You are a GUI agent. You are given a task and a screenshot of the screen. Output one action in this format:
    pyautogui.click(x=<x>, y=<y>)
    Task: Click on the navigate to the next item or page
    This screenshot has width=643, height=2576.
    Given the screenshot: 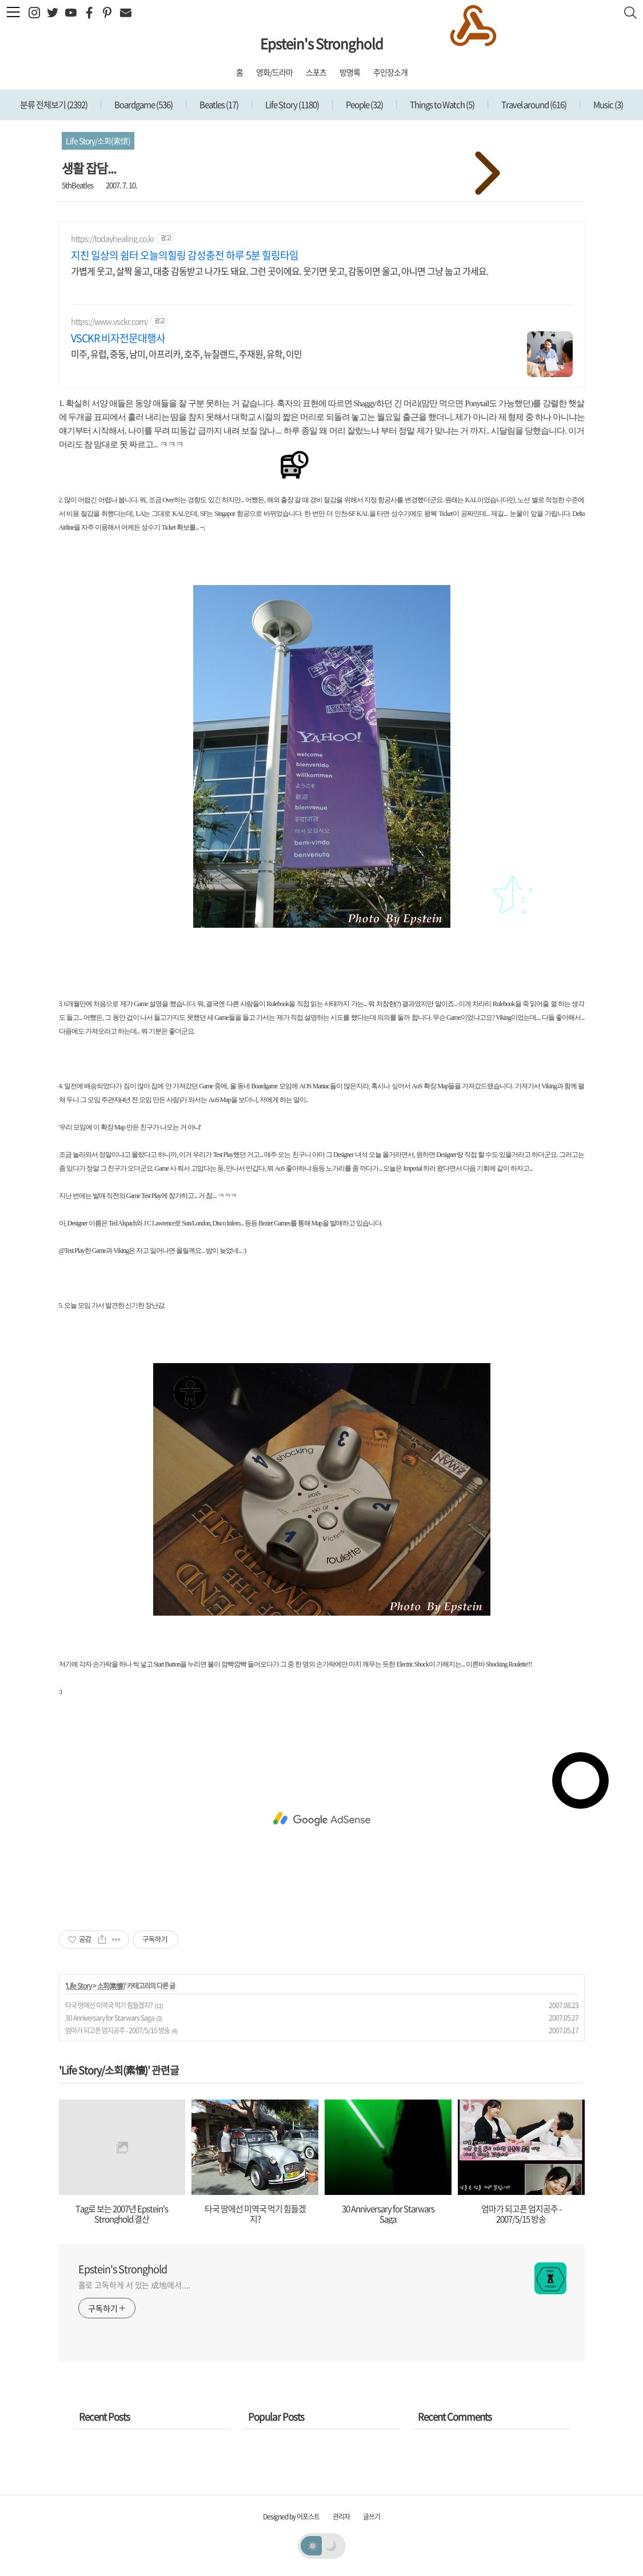 What is the action you would take?
    pyautogui.click(x=488, y=173)
    